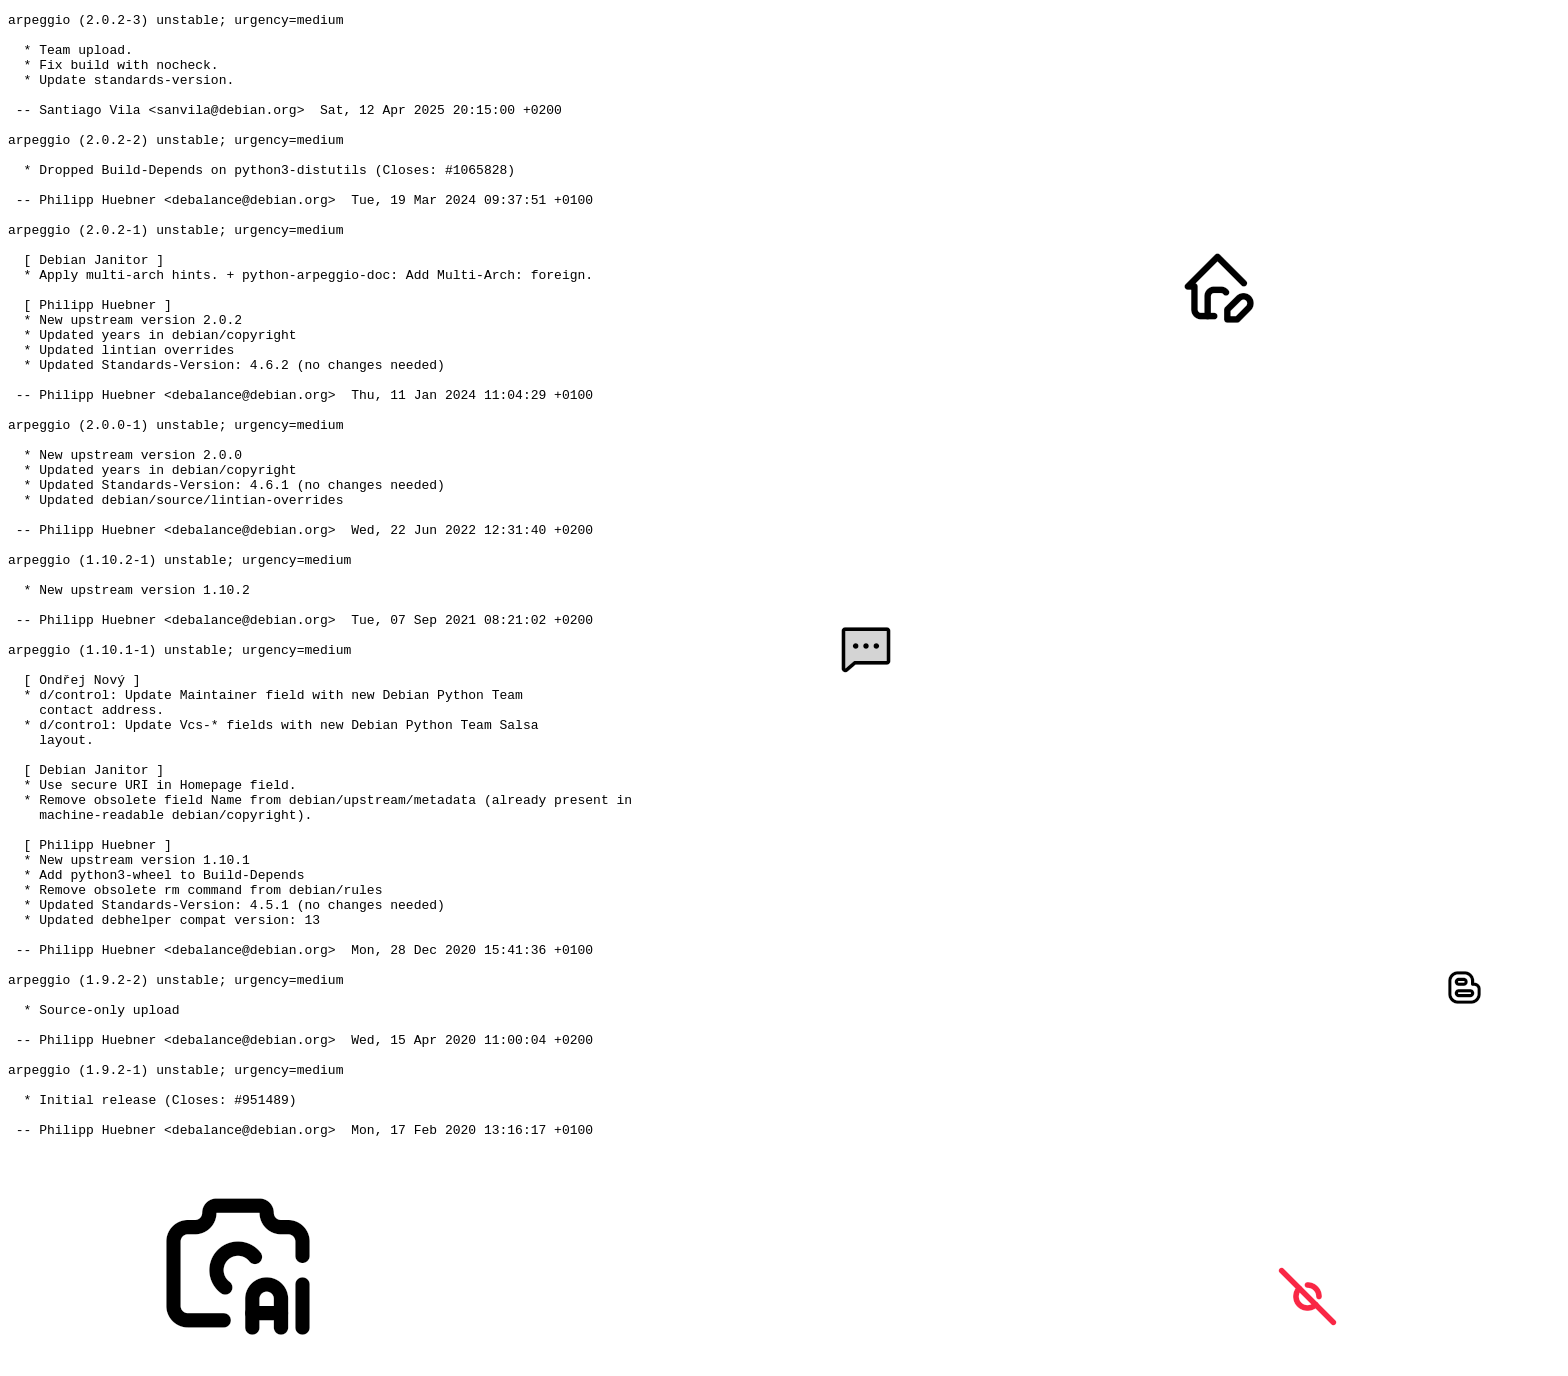 This screenshot has height=1376, width=1568. I want to click on disable location point or marker, so click(1307, 1296).